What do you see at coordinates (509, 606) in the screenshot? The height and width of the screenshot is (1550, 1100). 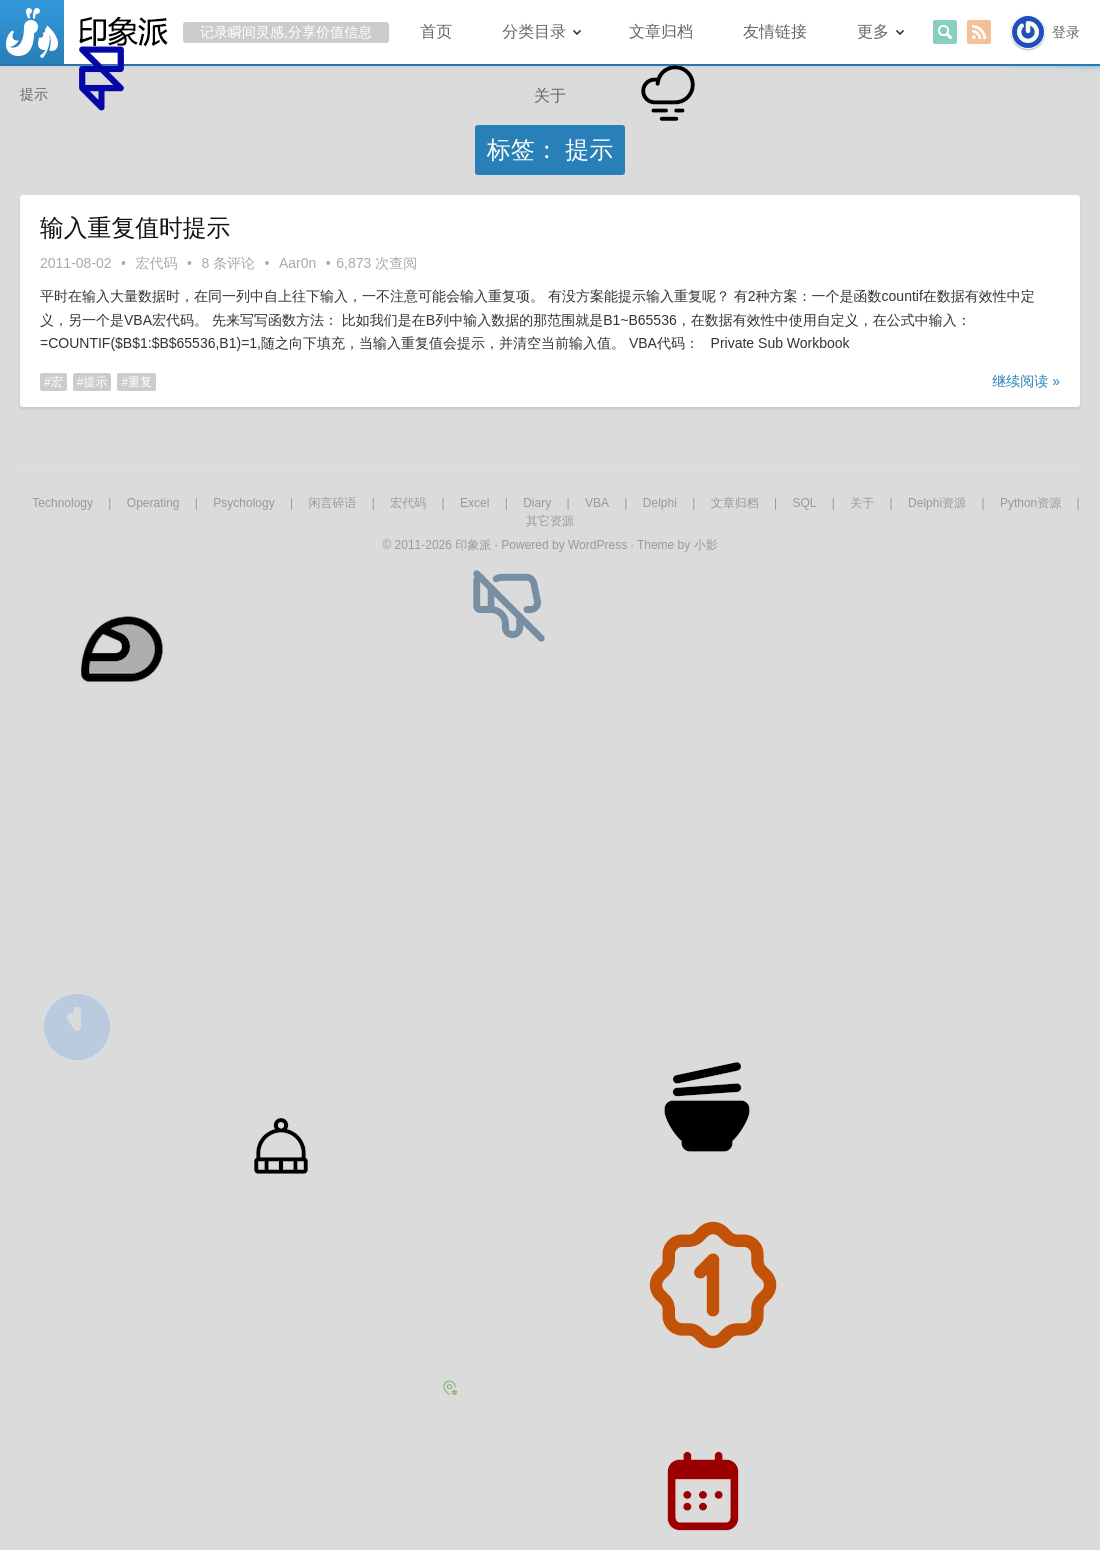 I see `dislike feature is disabled or unavailable` at bounding box center [509, 606].